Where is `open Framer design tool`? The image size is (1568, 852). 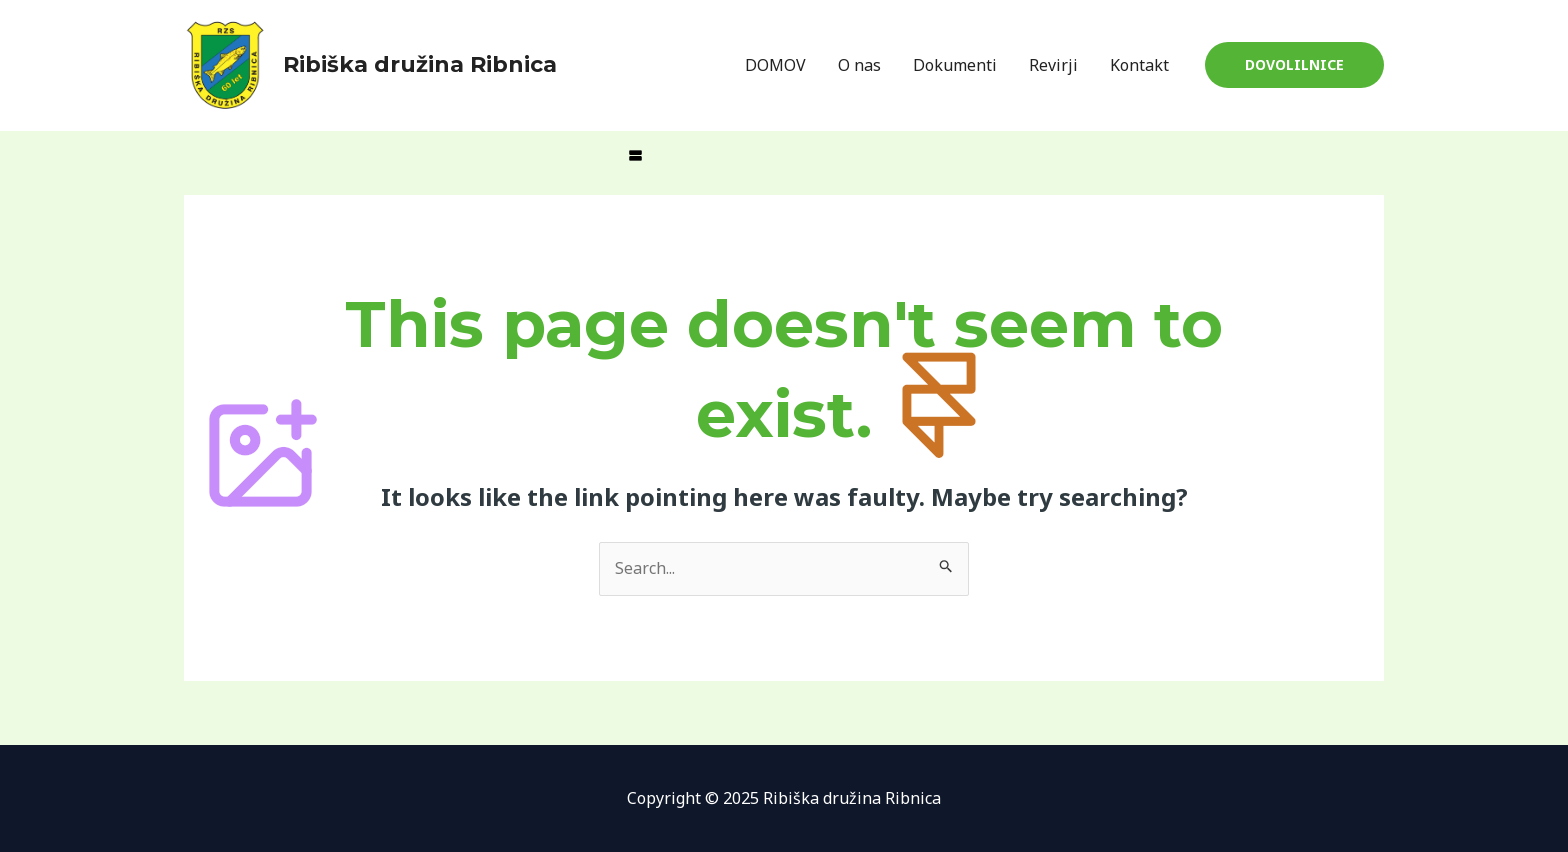
open Framer design tool is located at coordinates (939, 403).